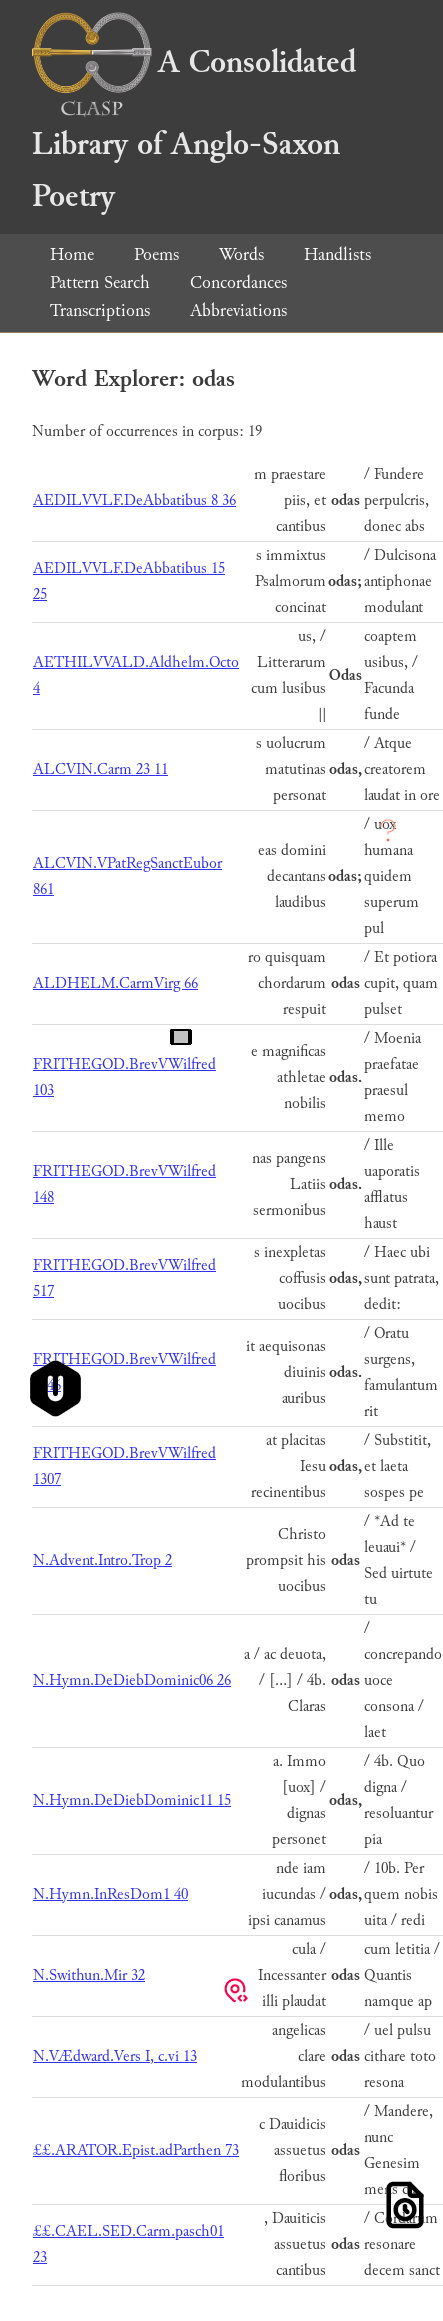 This screenshot has height=2321, width=443. I want to click on switch to tablet view or layout, so click(181, 1037).